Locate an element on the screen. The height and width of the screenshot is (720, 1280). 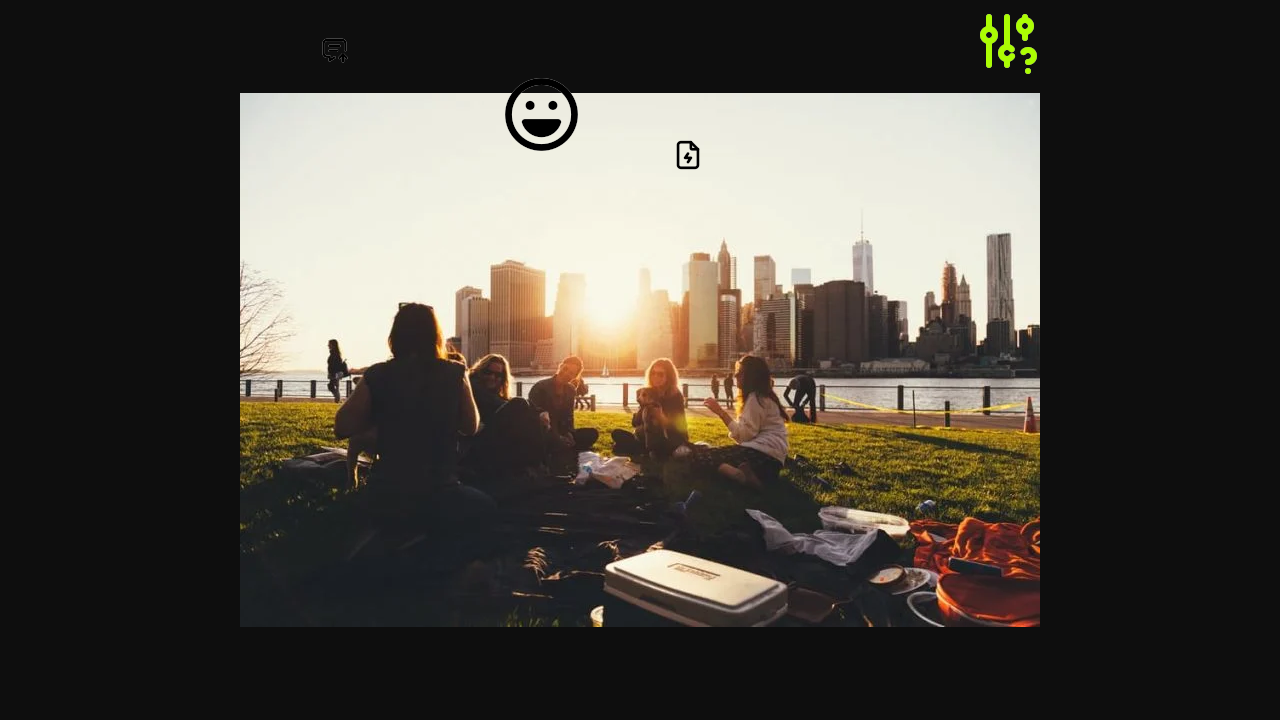
access power or energy-related document is located at coordinates (688, 155).